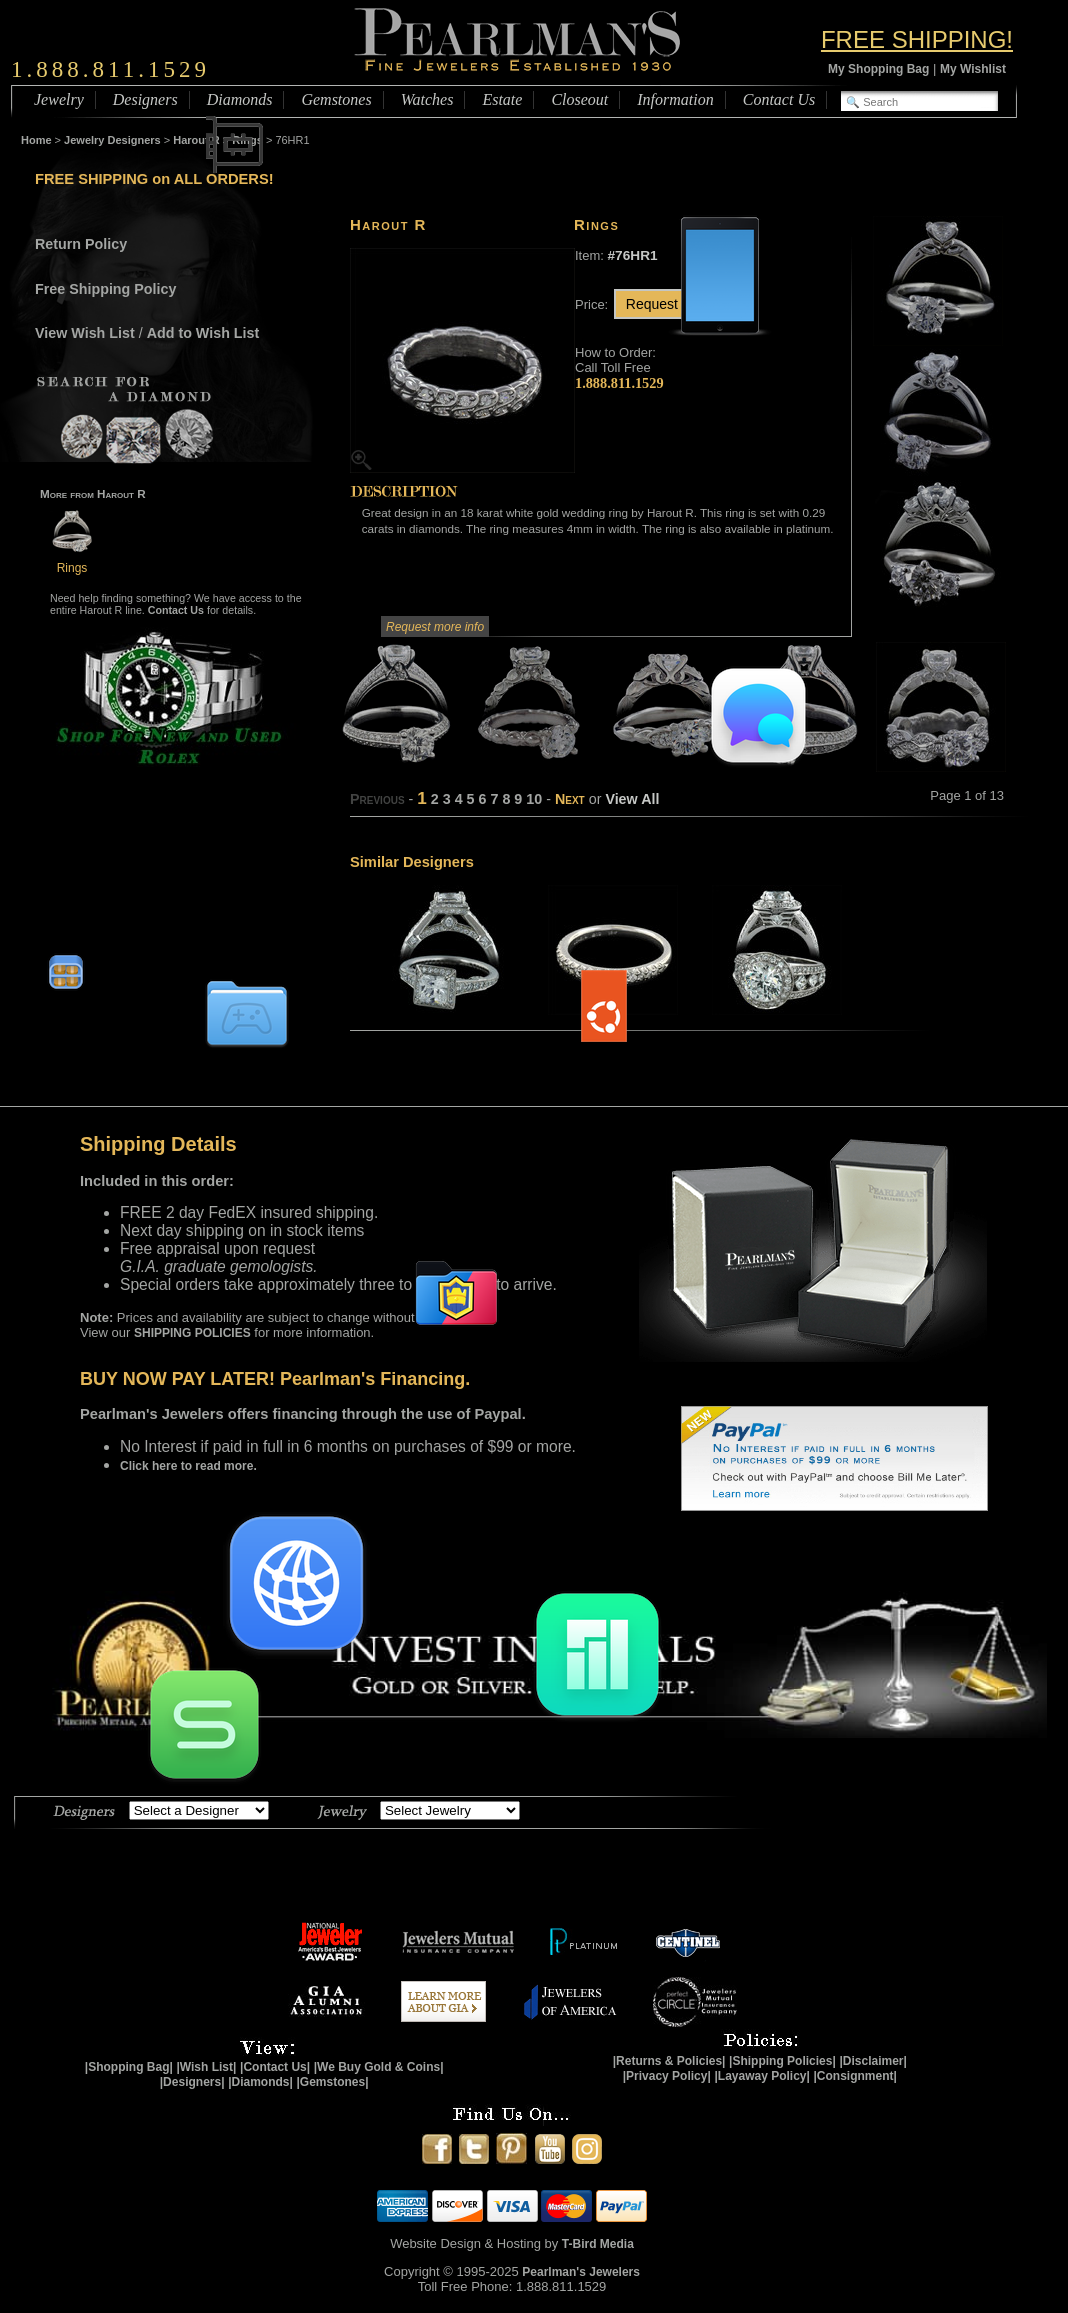 The width and height of the screenshot is (1068, 2313). What do you see at coordinates (204, 1724) in the screenshot?
I see `open wps spreadsheets application` at bounding box center [204, 1724].